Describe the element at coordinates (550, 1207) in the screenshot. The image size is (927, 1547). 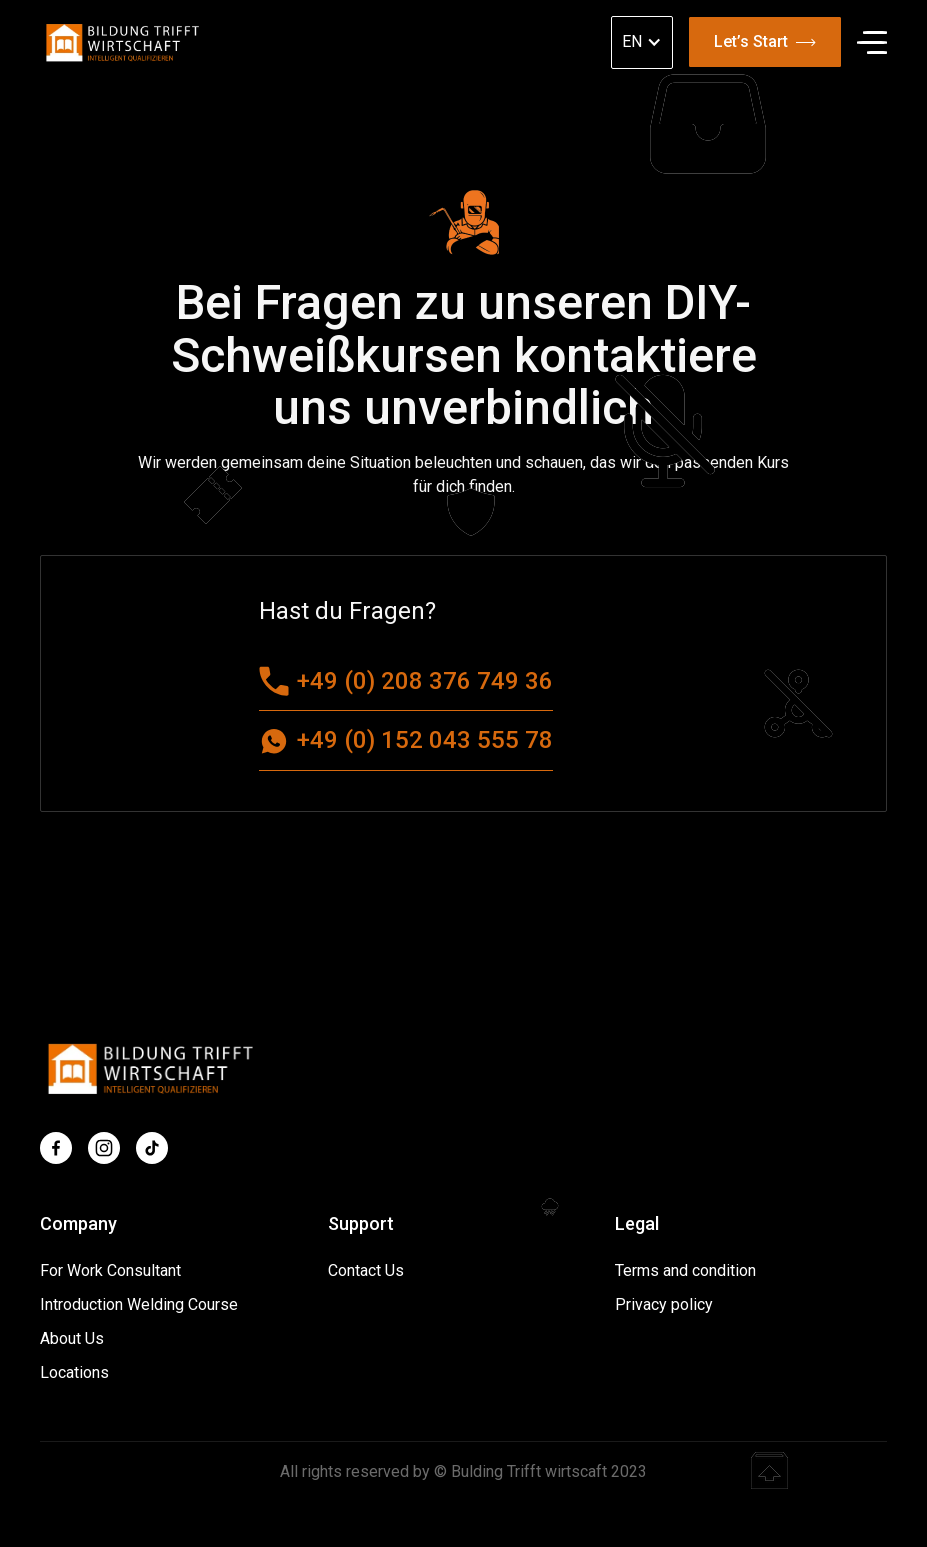
I see `indicates rainy weather conditions` at that location.